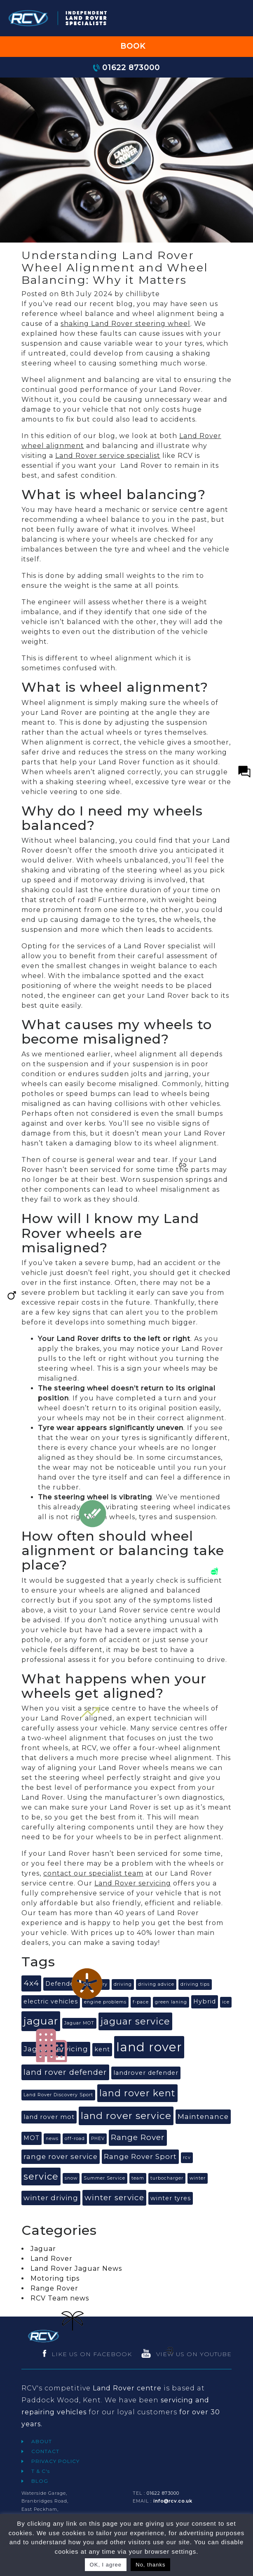  Describe the element at coordinates (73, 2321) in the screenshot. I see `browse vacation or tropical destinations` at that location.